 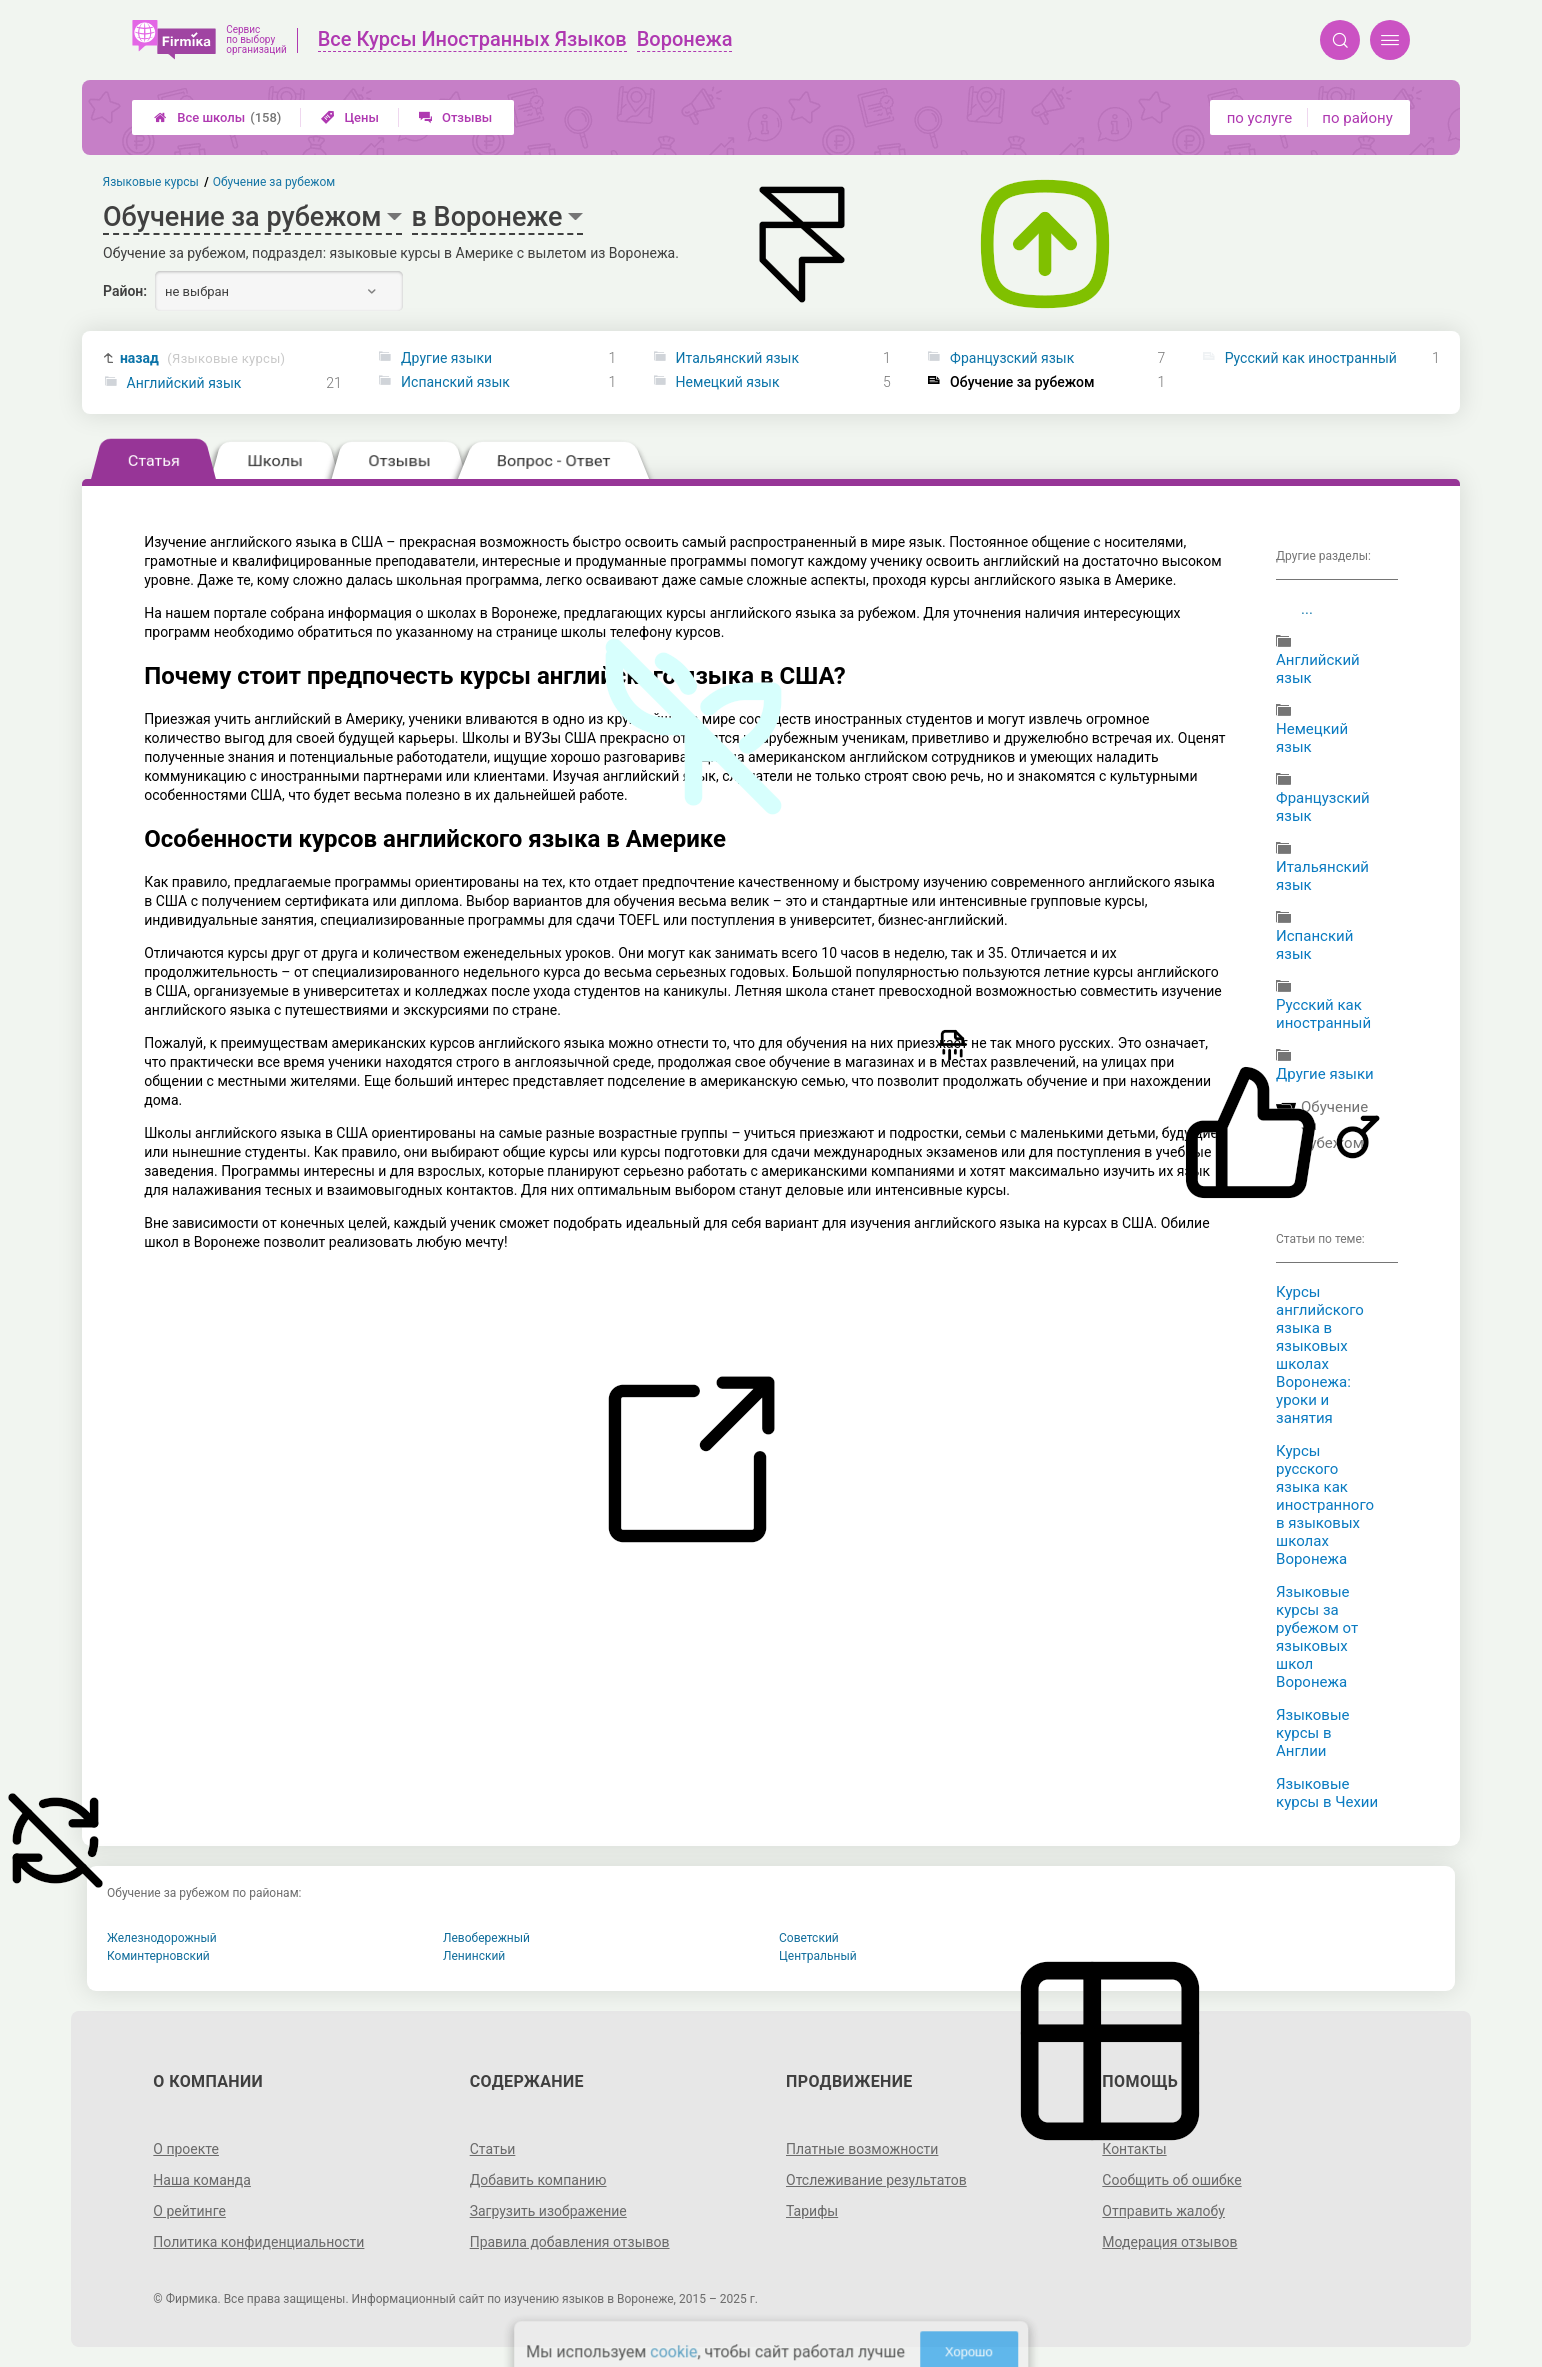 What do you see at coordinates (952, 1044) in the screenshot?
I see `permanently delete a file` at bounding box center [952, 1044].